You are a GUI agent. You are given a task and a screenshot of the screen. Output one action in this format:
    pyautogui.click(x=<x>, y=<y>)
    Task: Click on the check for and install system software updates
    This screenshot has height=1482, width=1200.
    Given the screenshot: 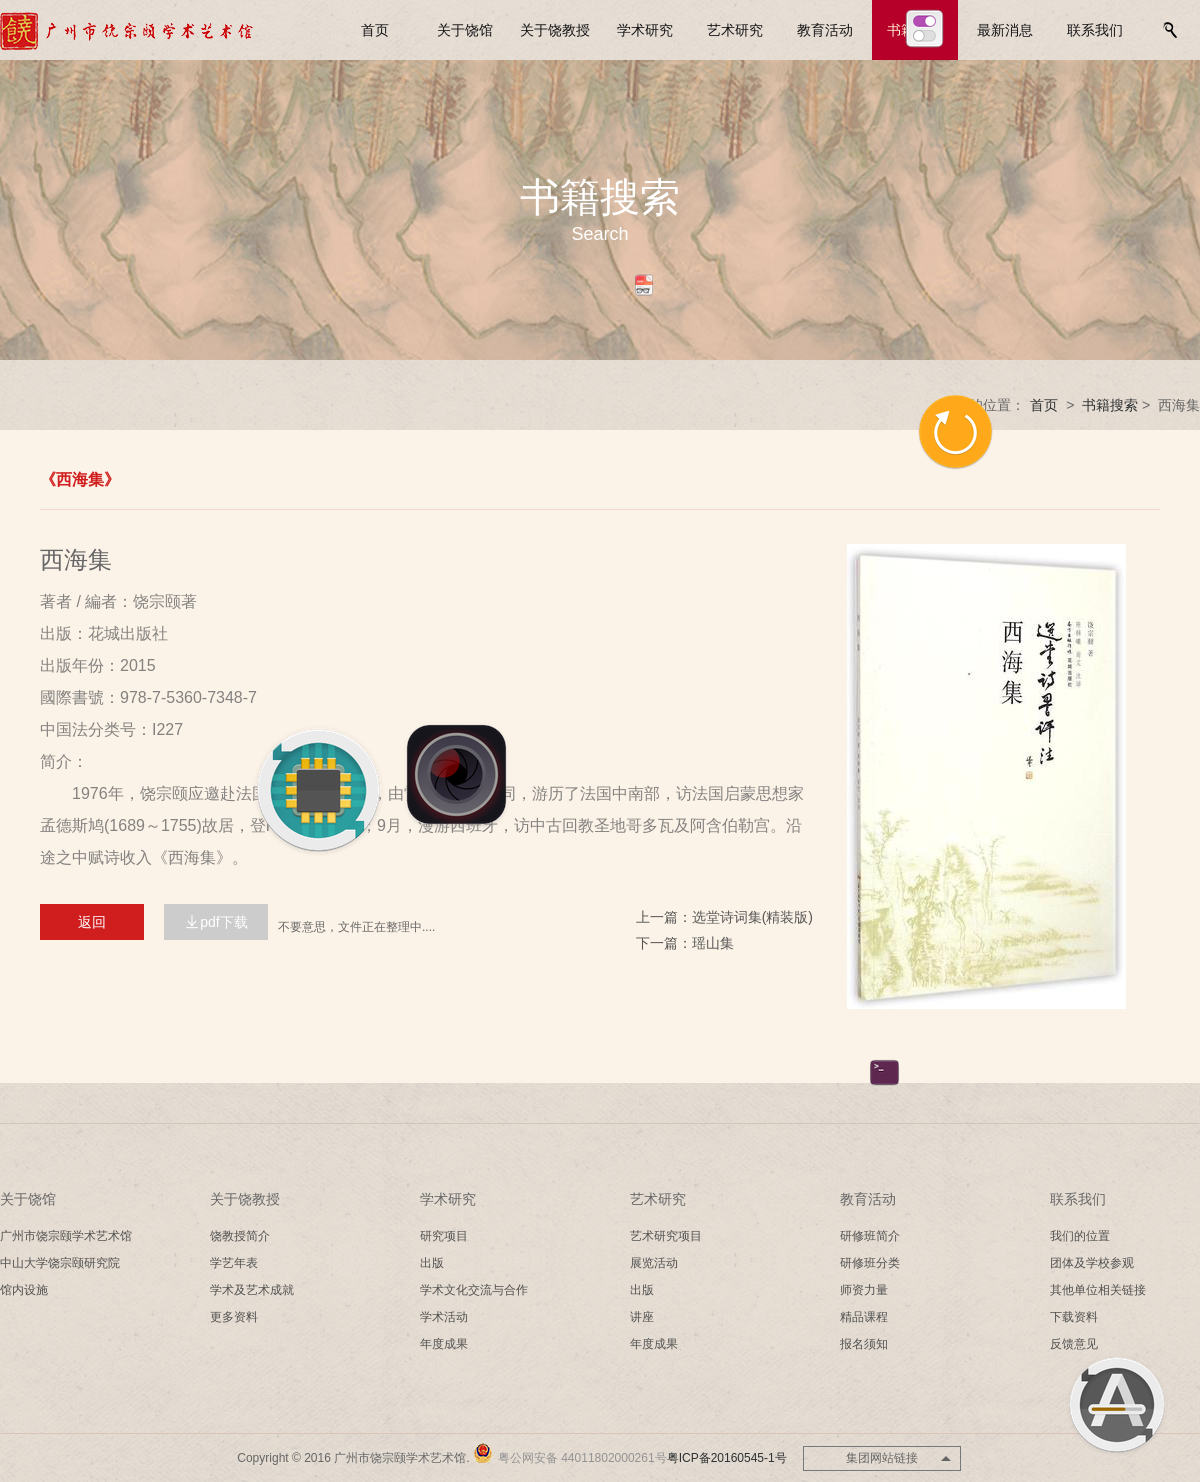 What is the action you would take?
    pyautogui.click(x=1117, y=1405)
    